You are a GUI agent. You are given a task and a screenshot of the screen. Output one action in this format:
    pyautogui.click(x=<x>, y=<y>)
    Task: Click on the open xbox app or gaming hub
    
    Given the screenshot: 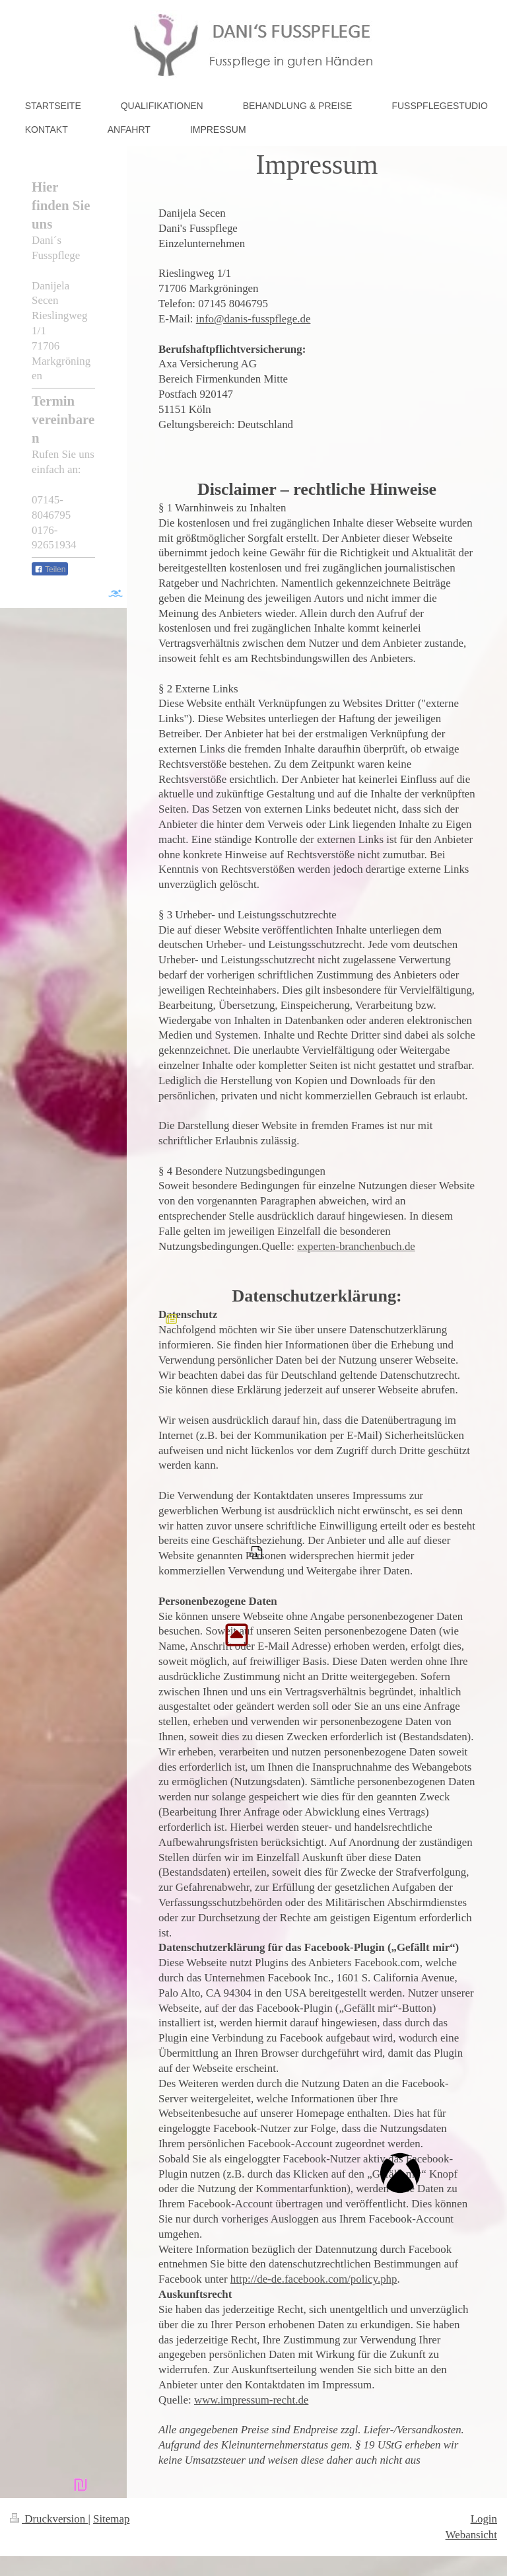 What is the action you would take?
    pyautogui.click(x=400, y=2173)
    